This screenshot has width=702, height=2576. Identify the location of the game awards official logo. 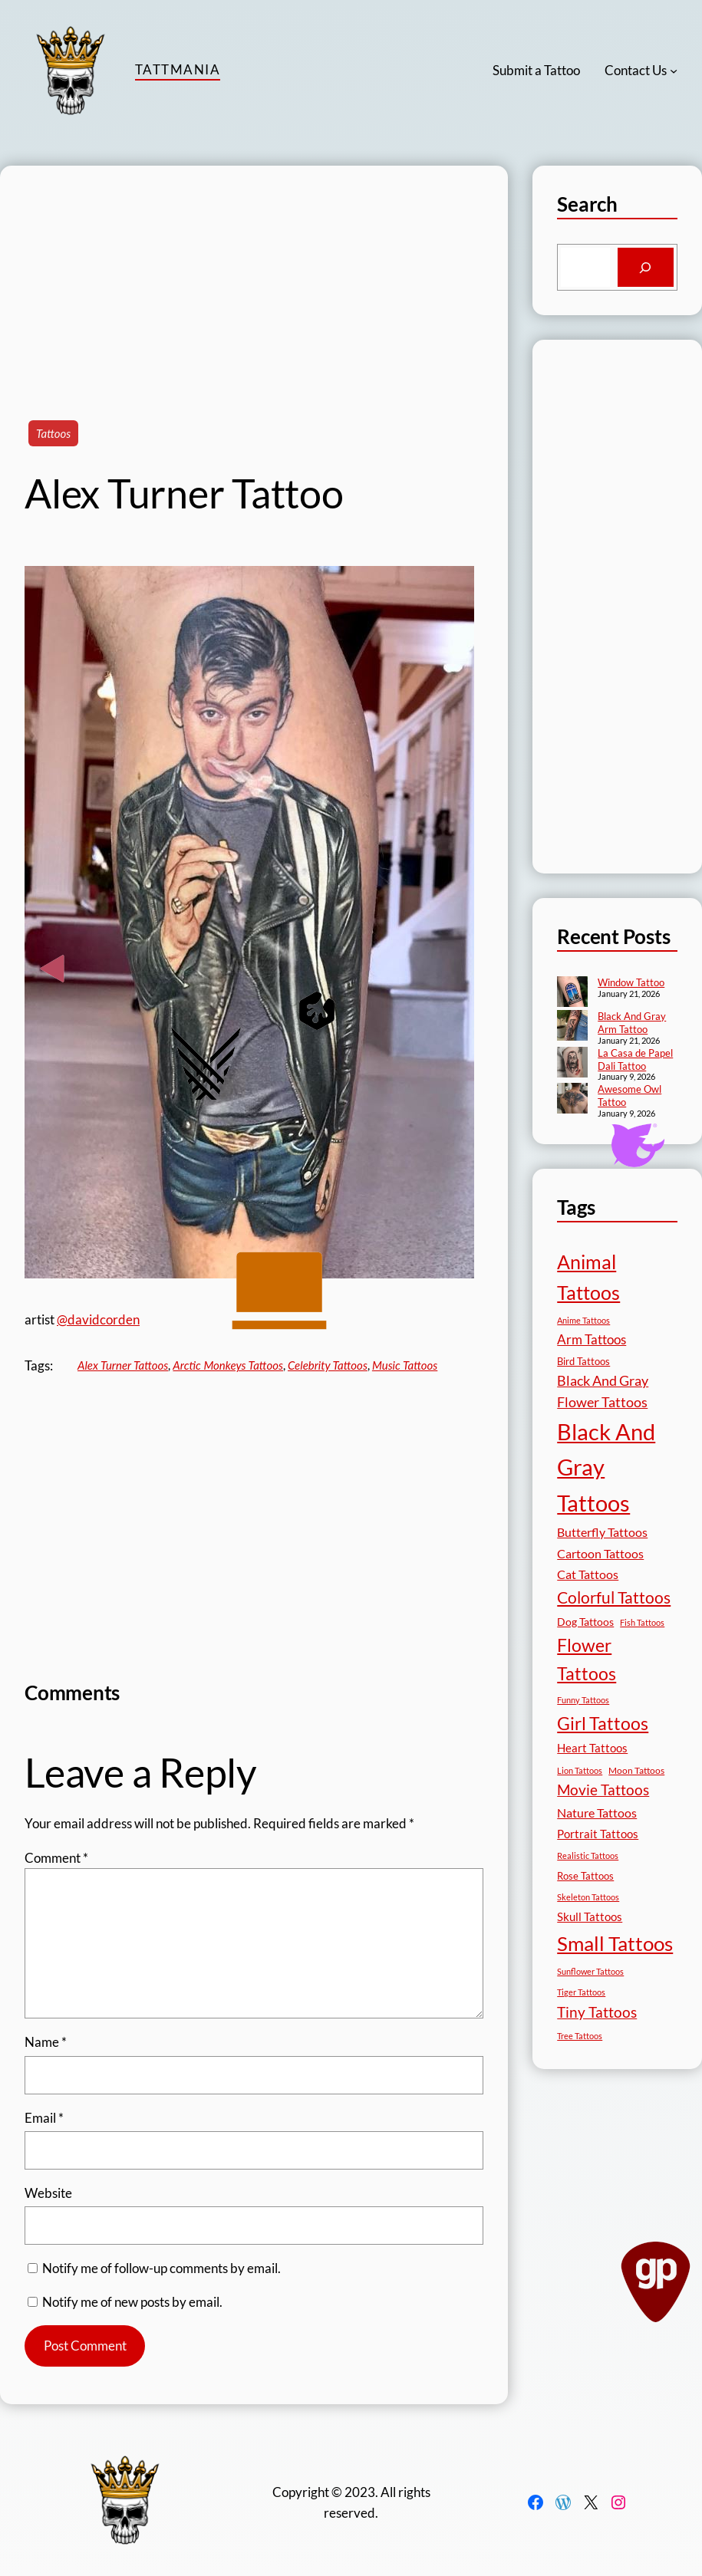
(206, 1063).